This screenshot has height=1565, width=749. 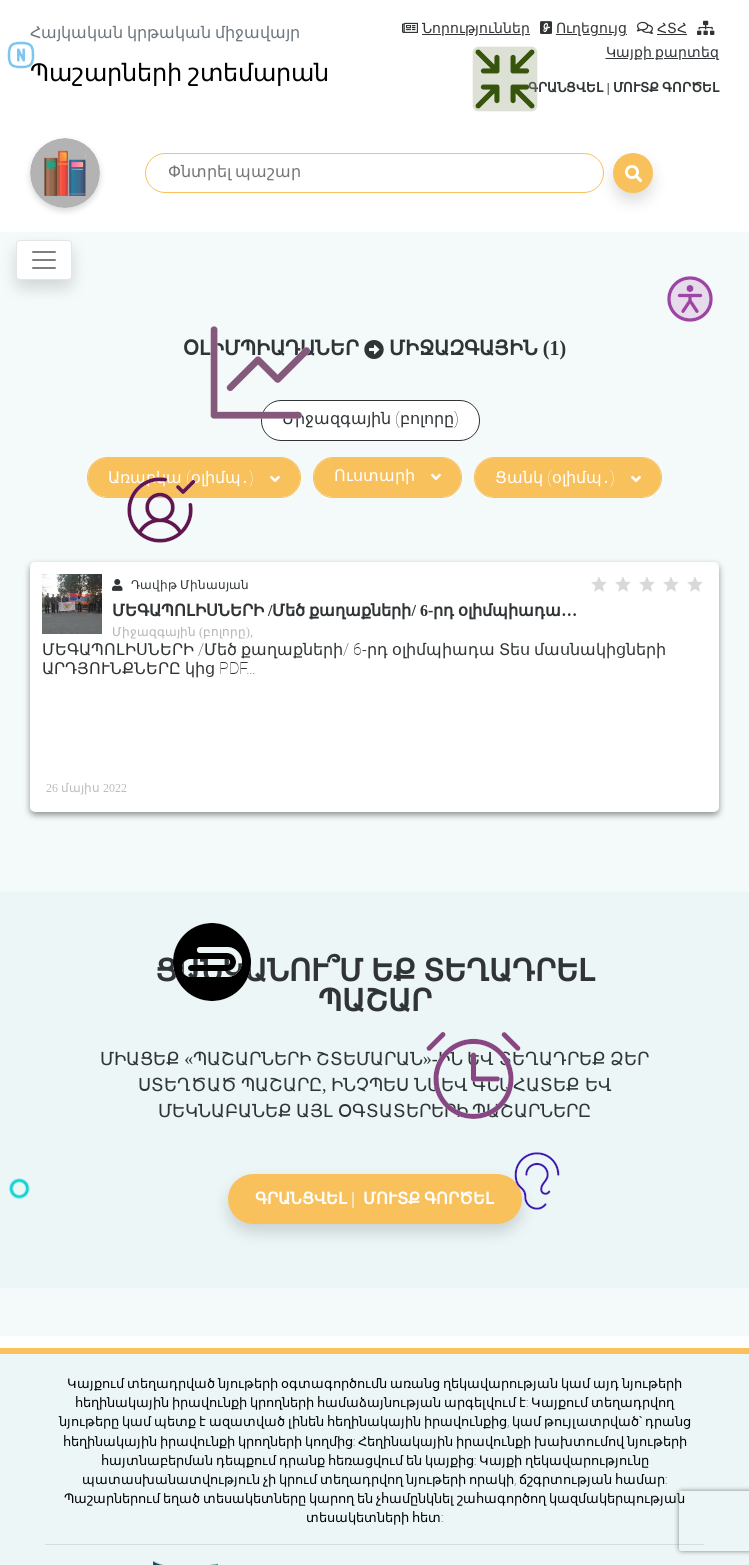 What do you see at coordinates (690, 299) in the screenshot?
I see `access user profile or account settings` at bounding box center [690, 299].